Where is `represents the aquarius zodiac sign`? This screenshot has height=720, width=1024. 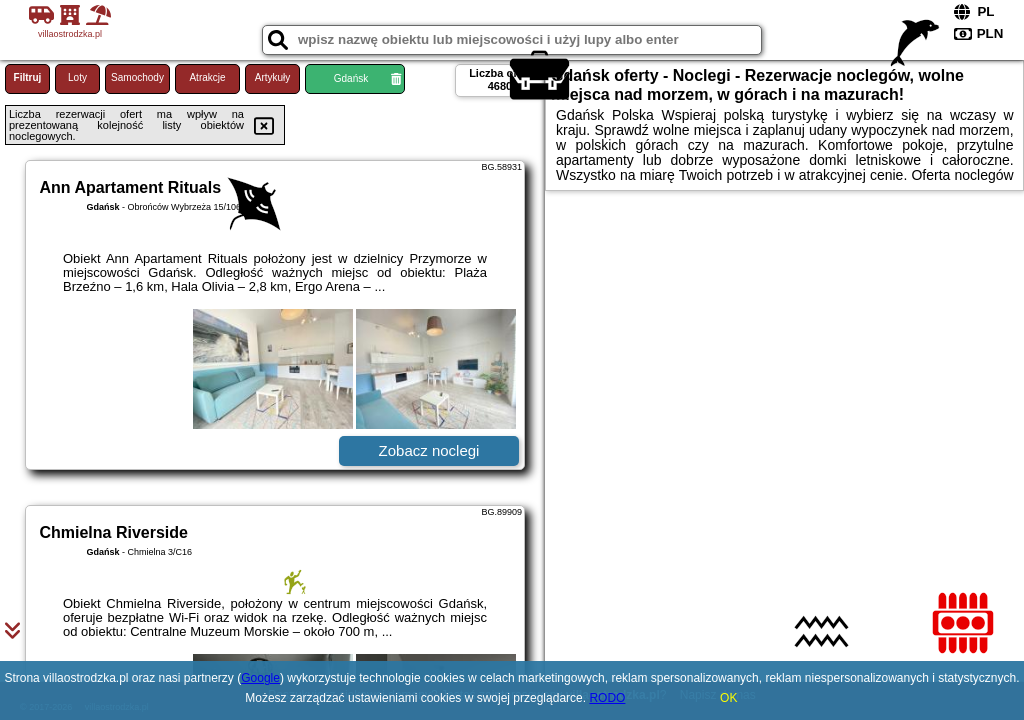
represents the aquarius zodiac sign is located at coordinates (821, 631).